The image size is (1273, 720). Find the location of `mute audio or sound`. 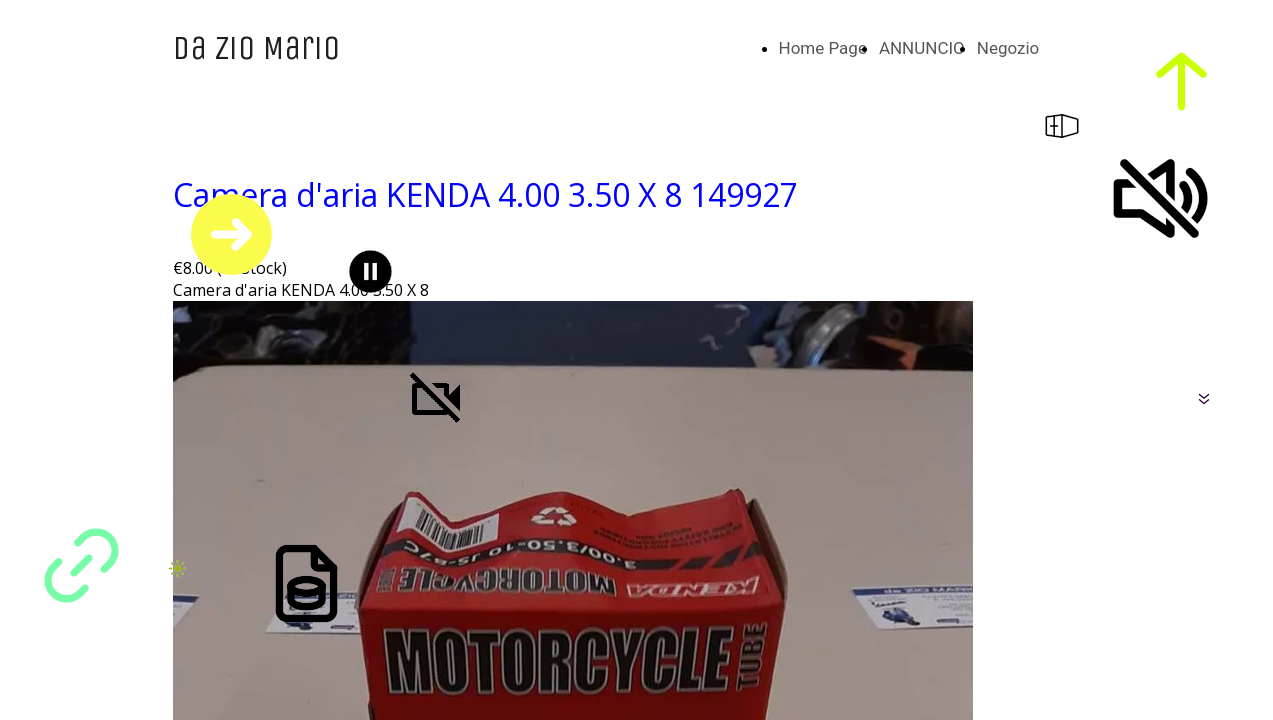

mute audio or sound is located at coordinates (1159, 198).